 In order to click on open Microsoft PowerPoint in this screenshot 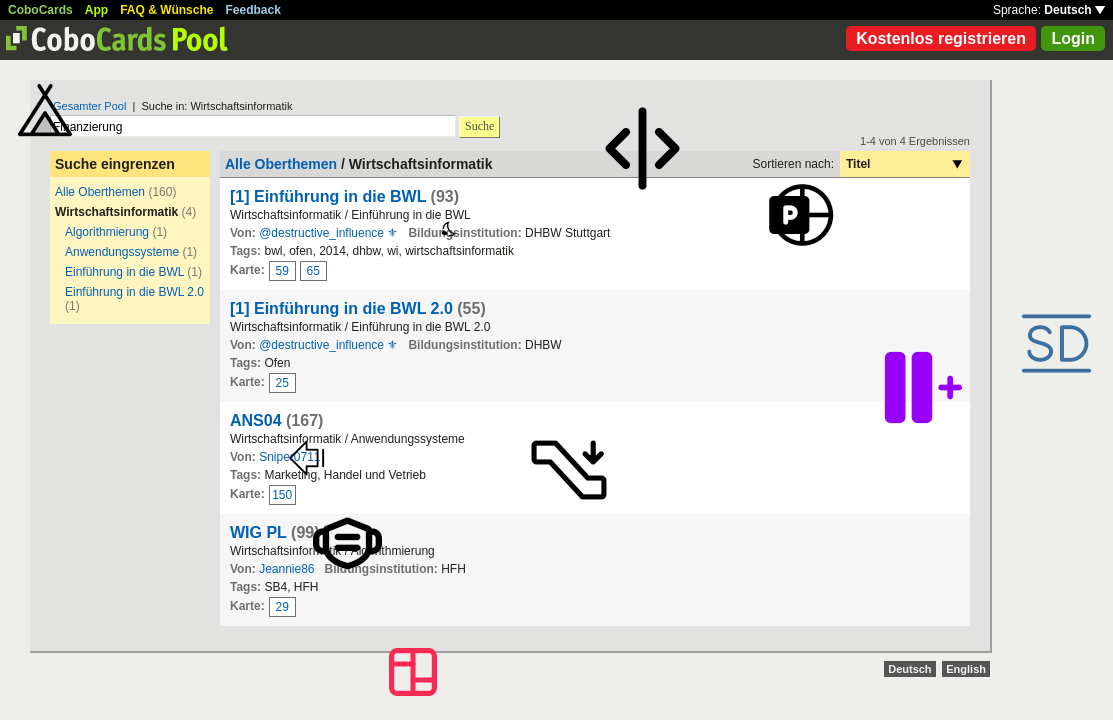, I will do `click(800, 215)`.